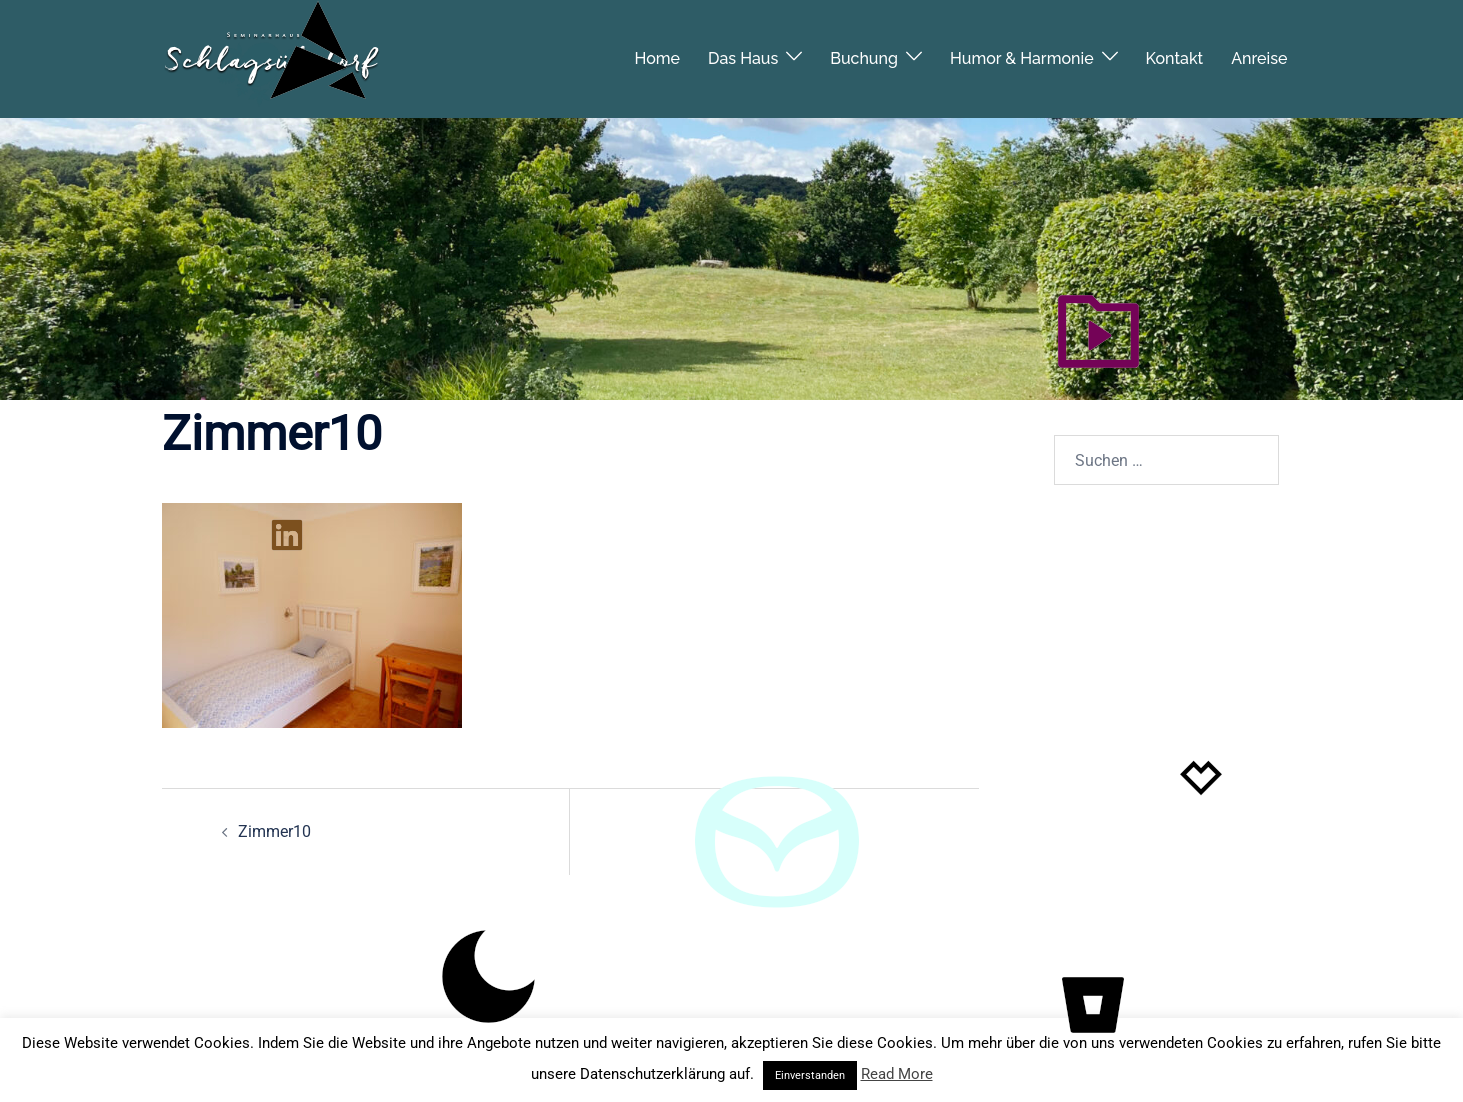  I want to click on open the Spreadshirt app or website, so click(1201, 778).